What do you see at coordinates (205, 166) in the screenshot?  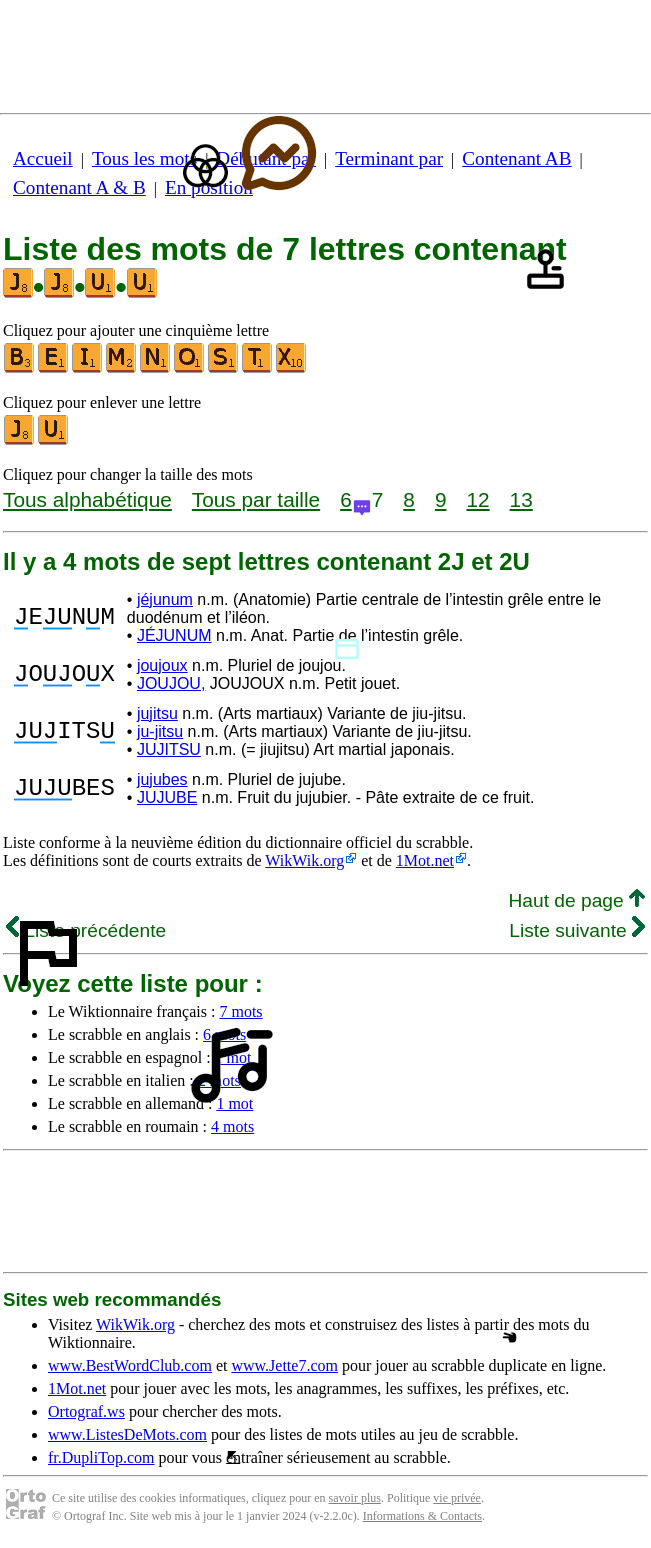 I see `indicates overlapping or shared data between three sets` at bounding box center [205, 166].